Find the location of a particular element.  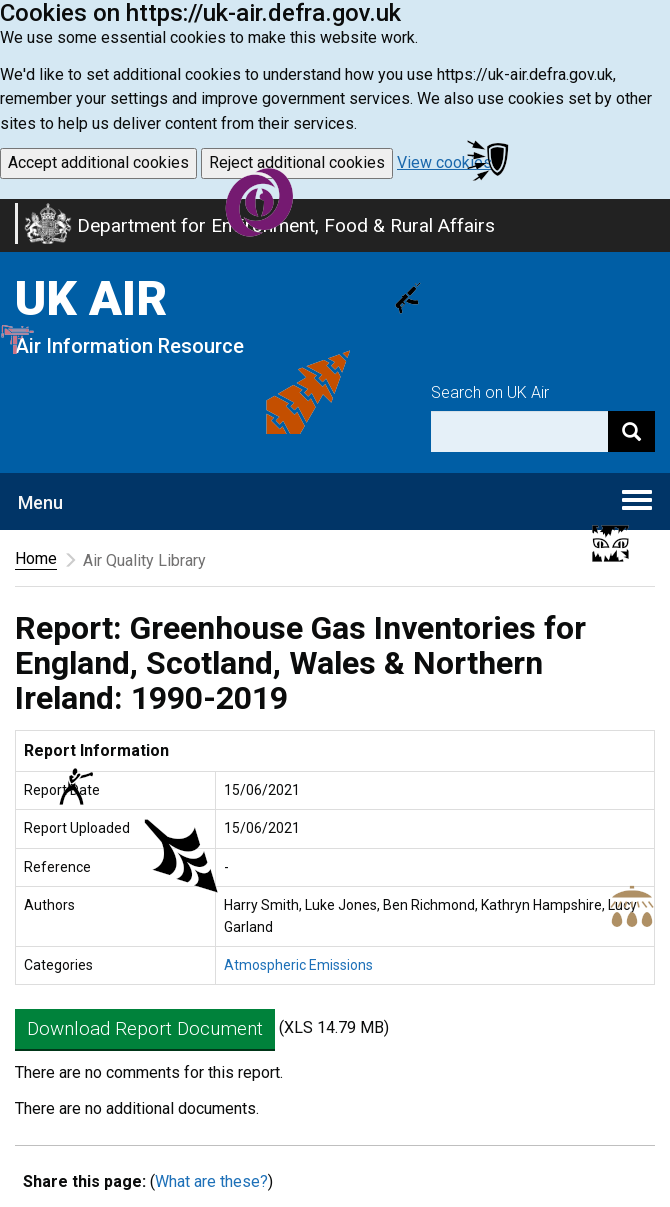

indicates active protection or defense mode is located at coordinates (488, 160).